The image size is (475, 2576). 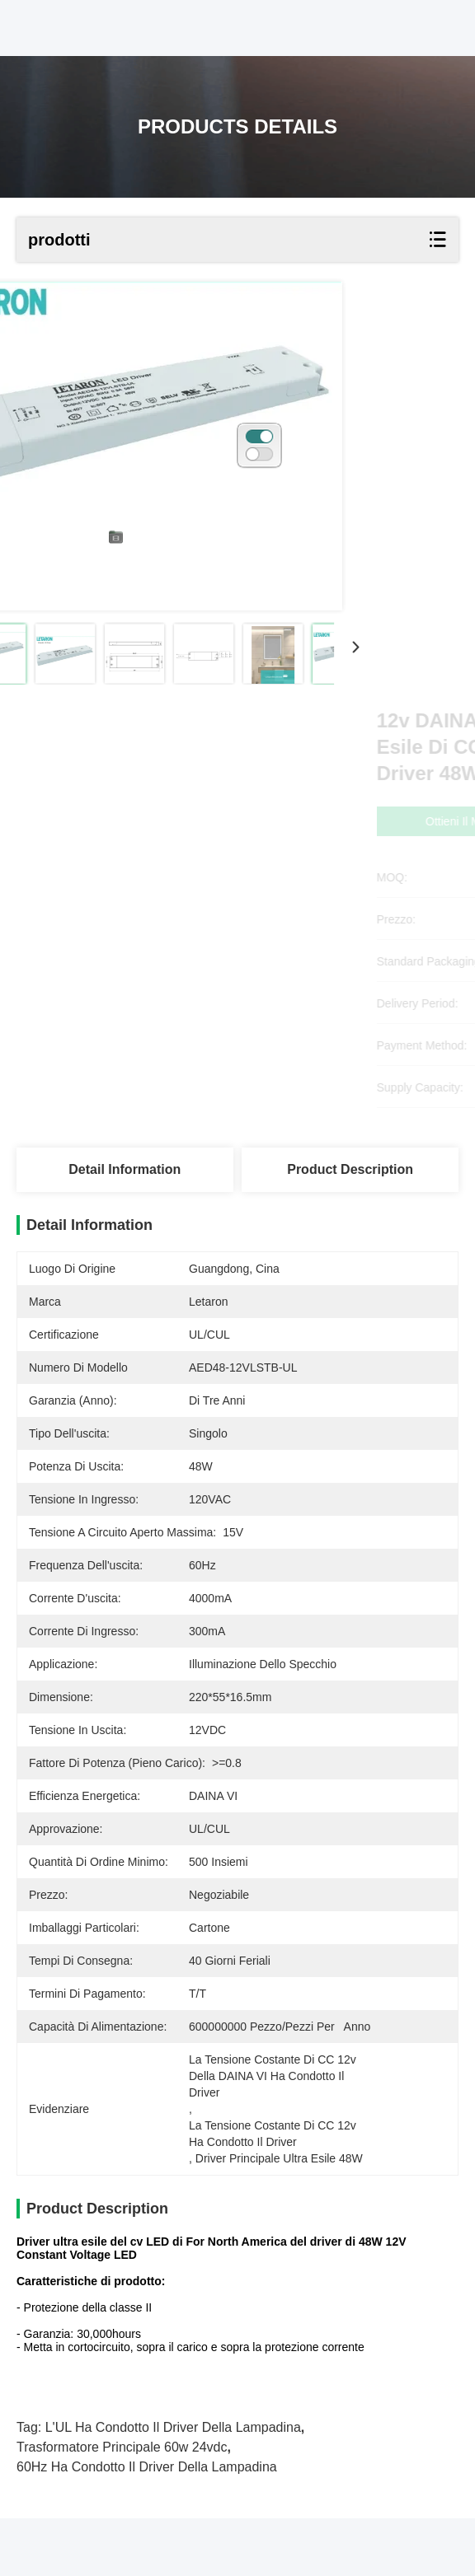 What do you see at coordinates (115, 536) in the screenshot?
I see `open videos folder` at bounding box center [115, 536].